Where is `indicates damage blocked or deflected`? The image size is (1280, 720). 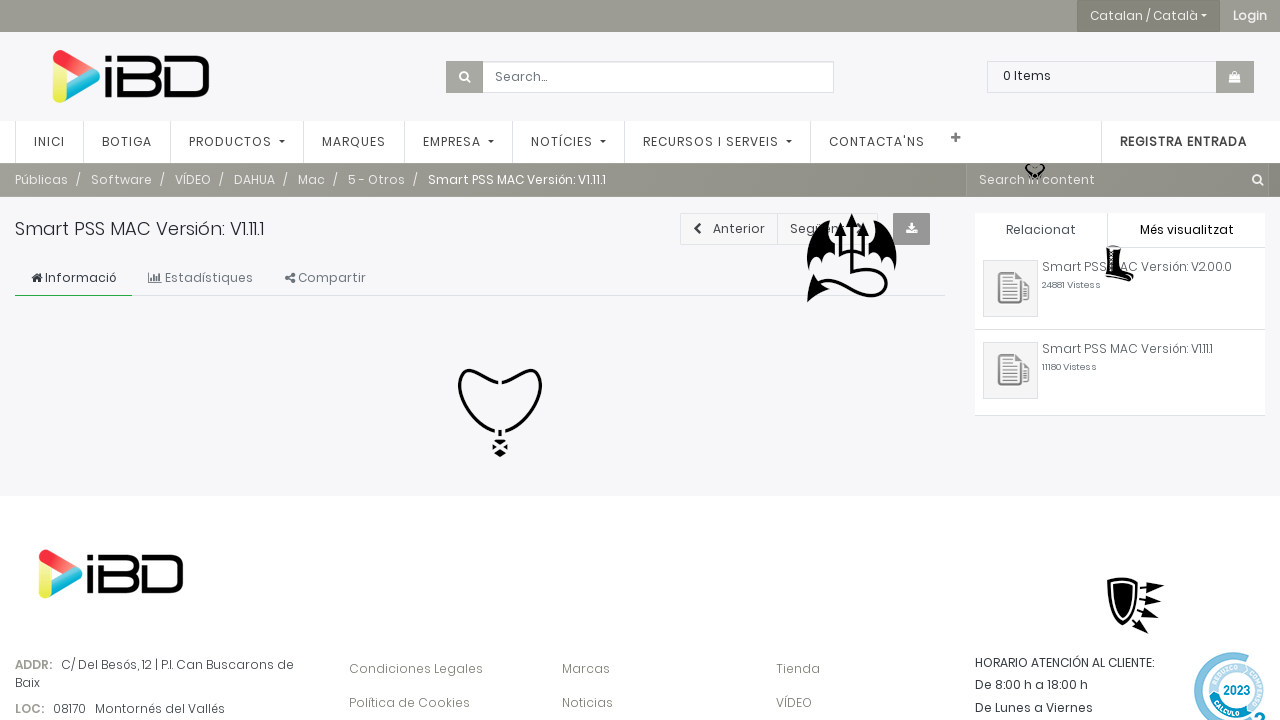
indicates damage blocked or deflected is located at coordinates (1135, 605).